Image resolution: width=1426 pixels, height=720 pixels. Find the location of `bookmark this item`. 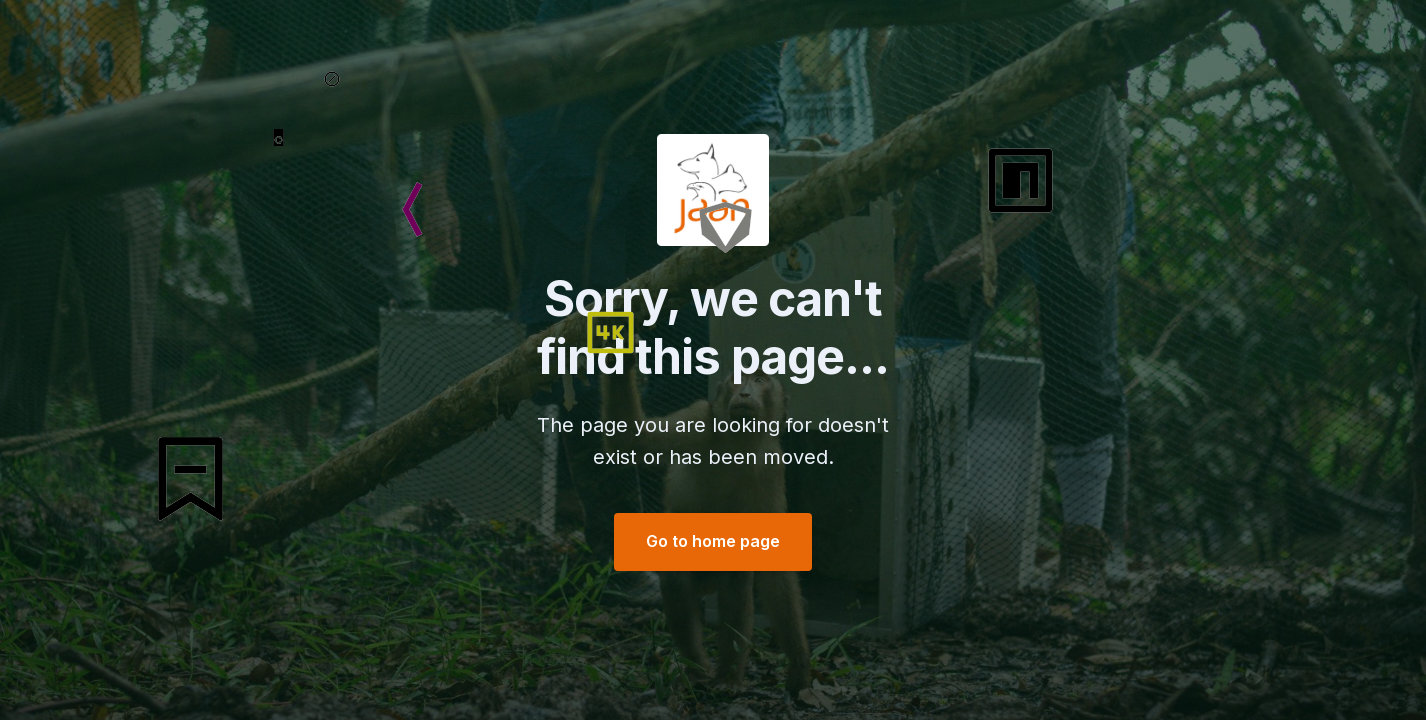

bookmark this item is located at coordinates (190, 477).